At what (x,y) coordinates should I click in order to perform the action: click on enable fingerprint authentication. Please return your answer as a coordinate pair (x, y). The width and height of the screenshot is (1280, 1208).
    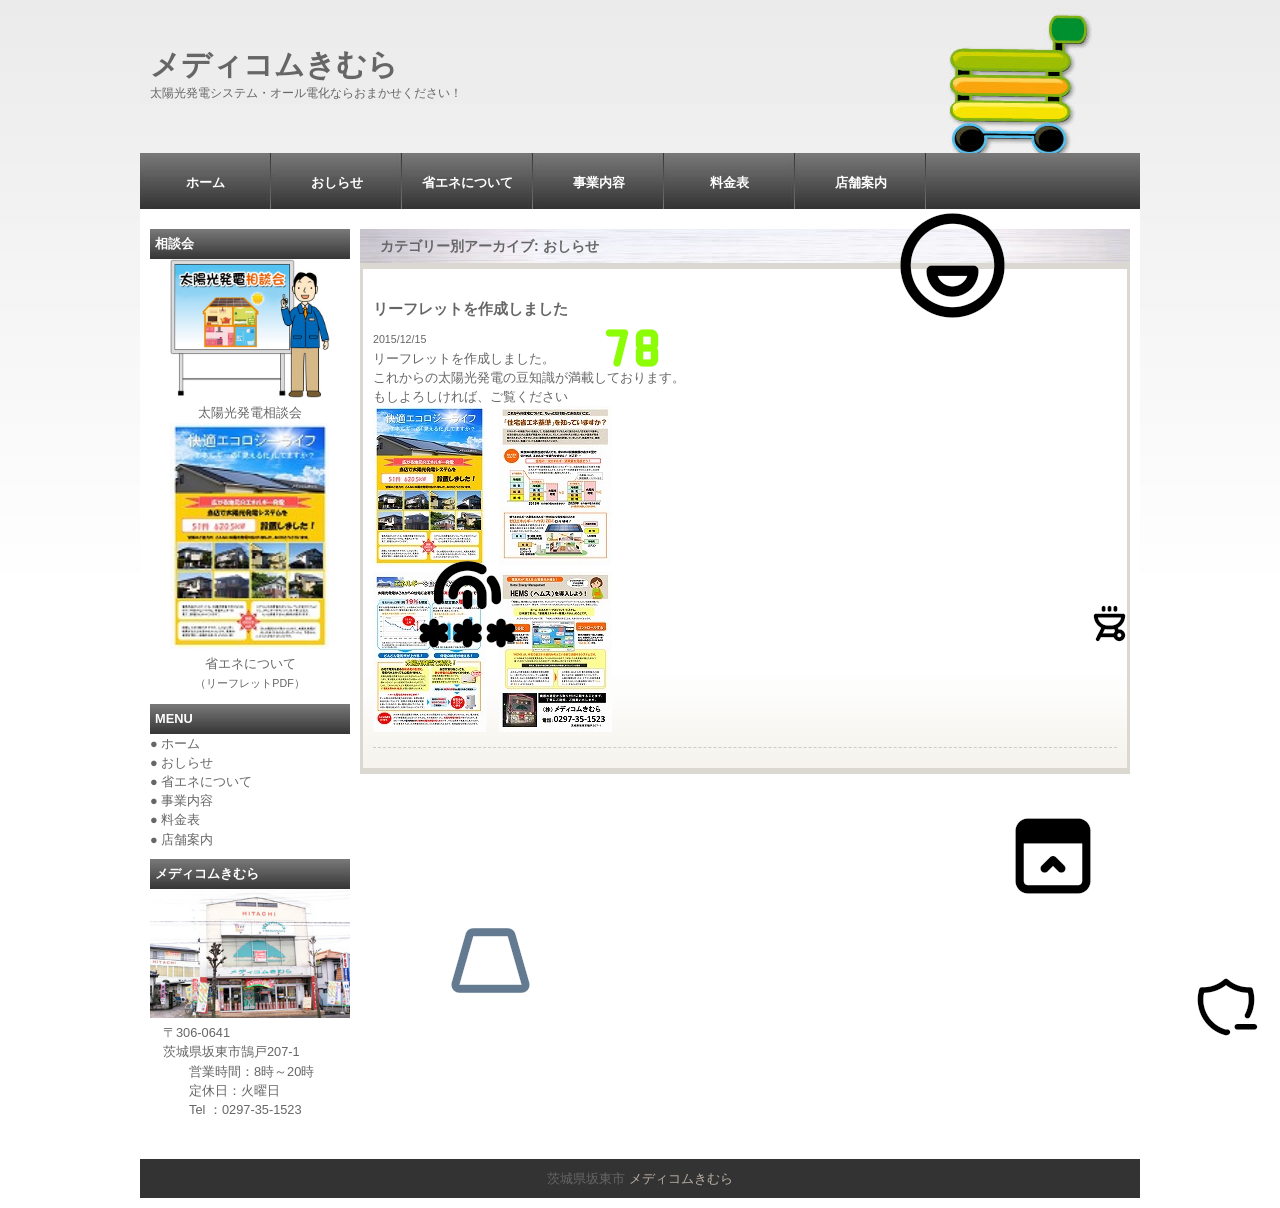
    Looking at the image, I should click on (467, 599).